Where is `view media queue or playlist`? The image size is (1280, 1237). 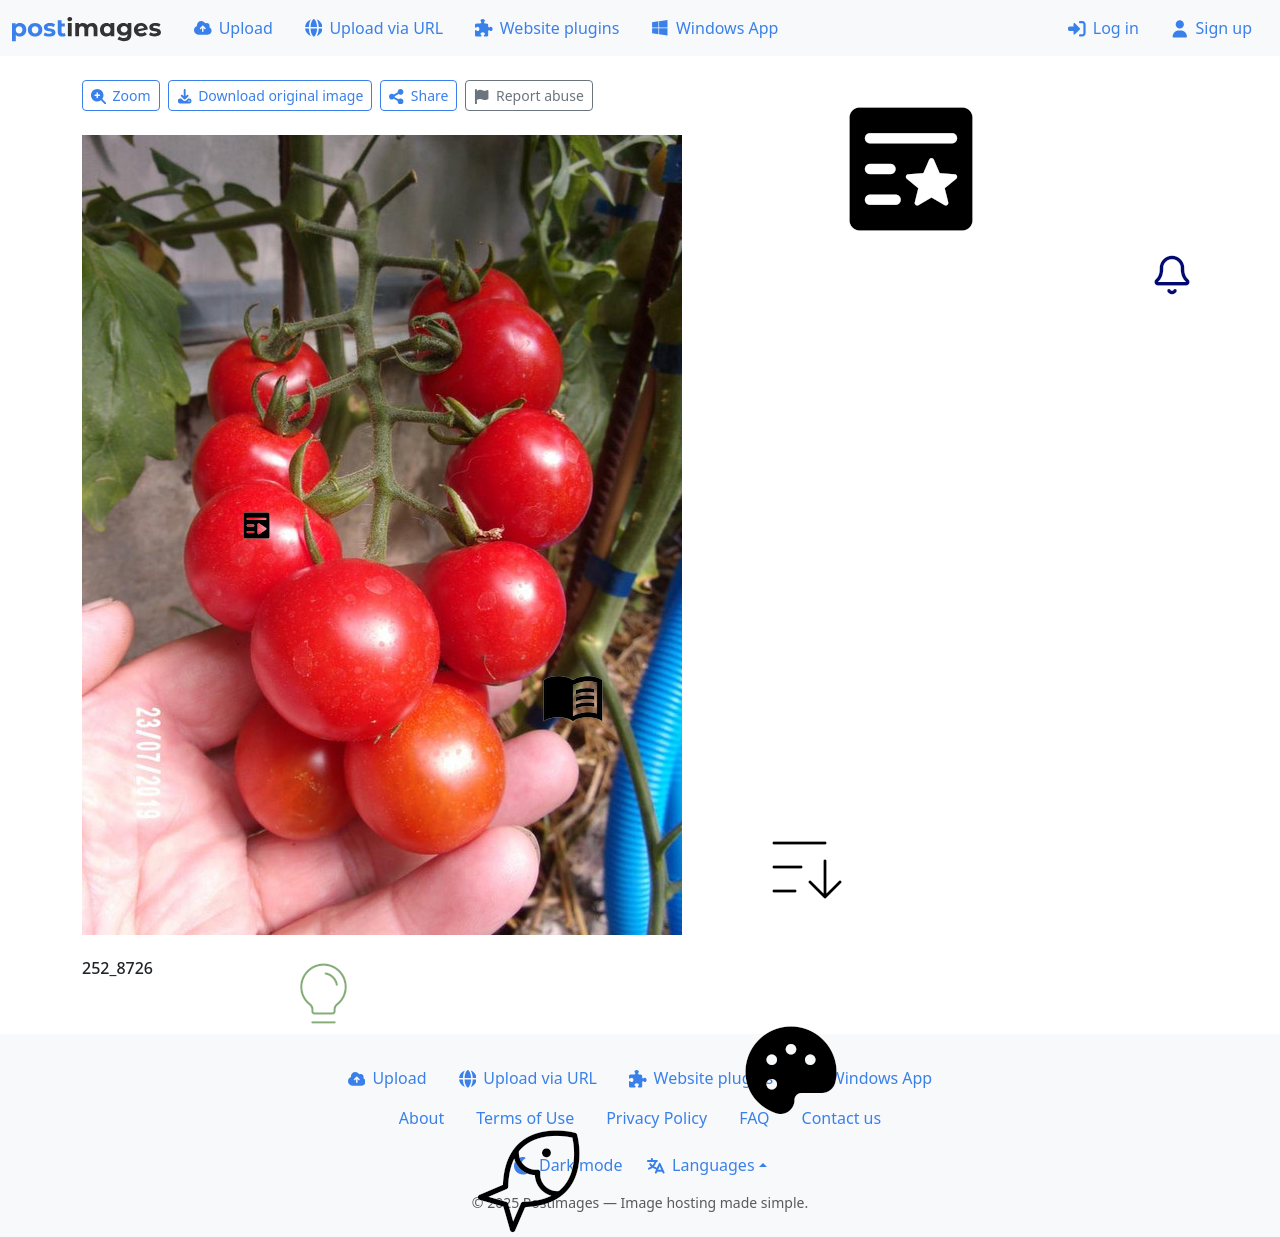
view media queue or playlist is located at coordinates (256, 525).